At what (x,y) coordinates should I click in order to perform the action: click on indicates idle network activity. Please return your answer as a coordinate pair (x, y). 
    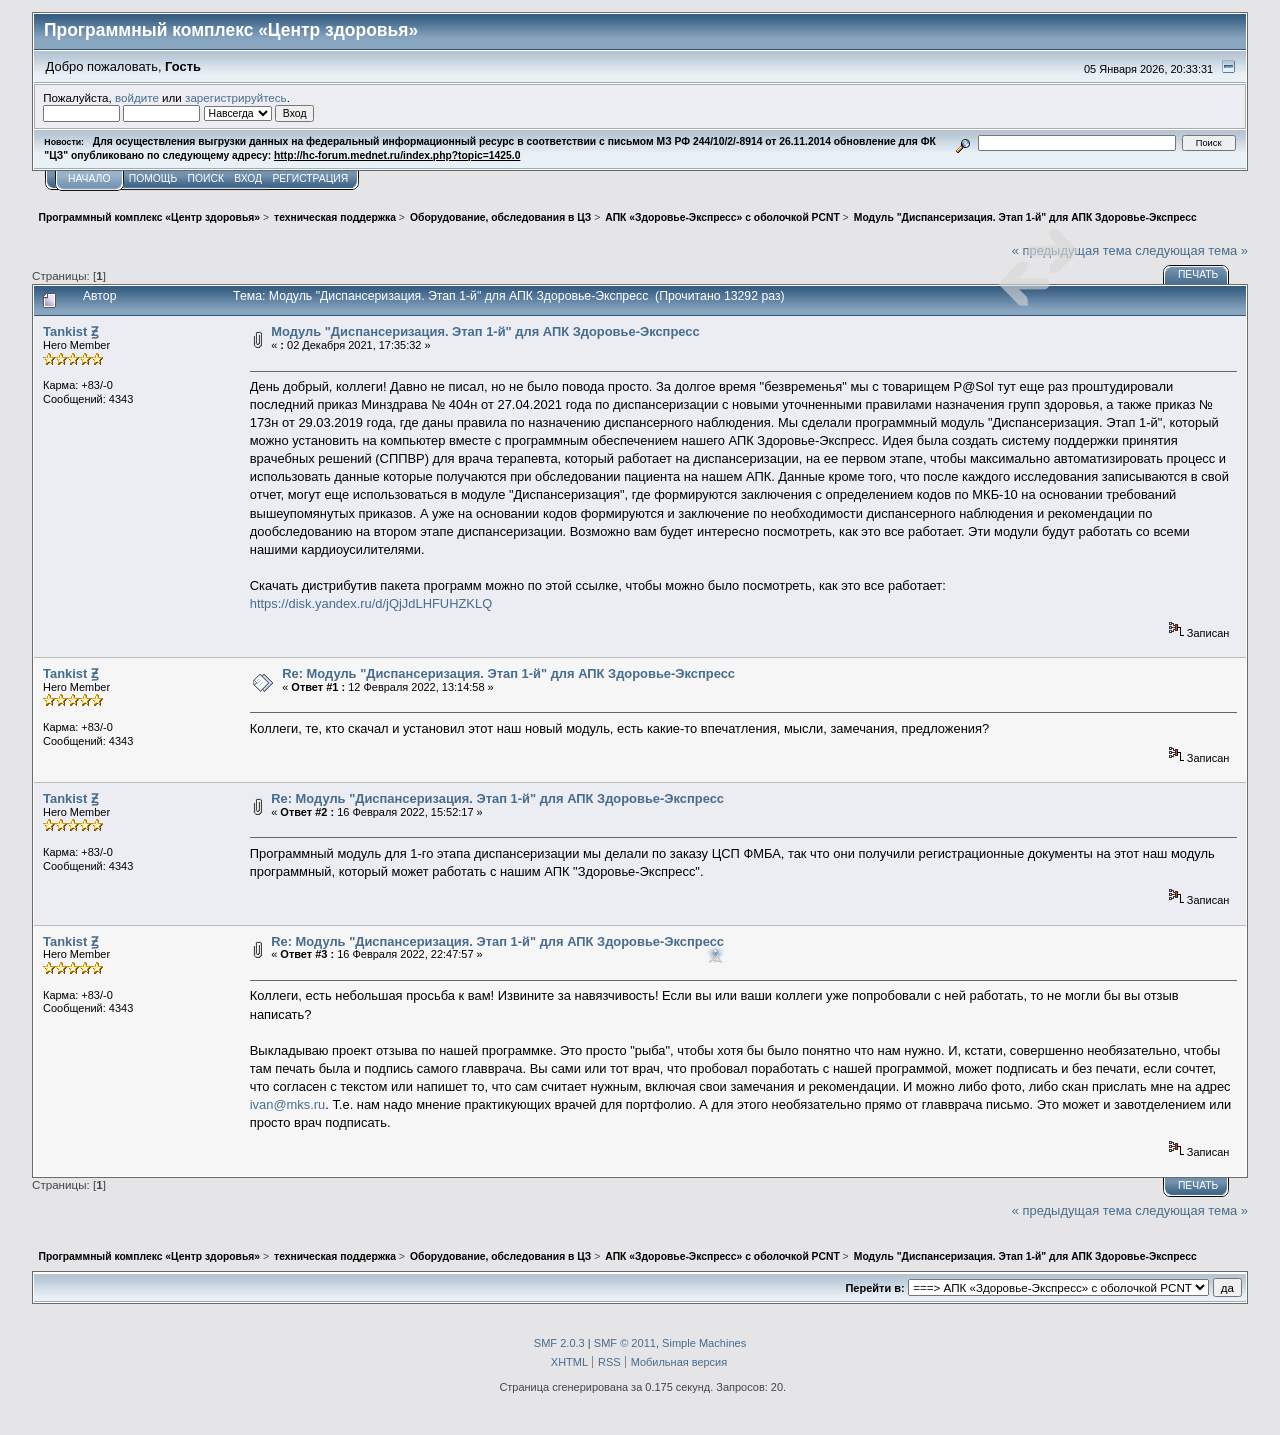
    Looking at the image, I should click on (1038, 267).